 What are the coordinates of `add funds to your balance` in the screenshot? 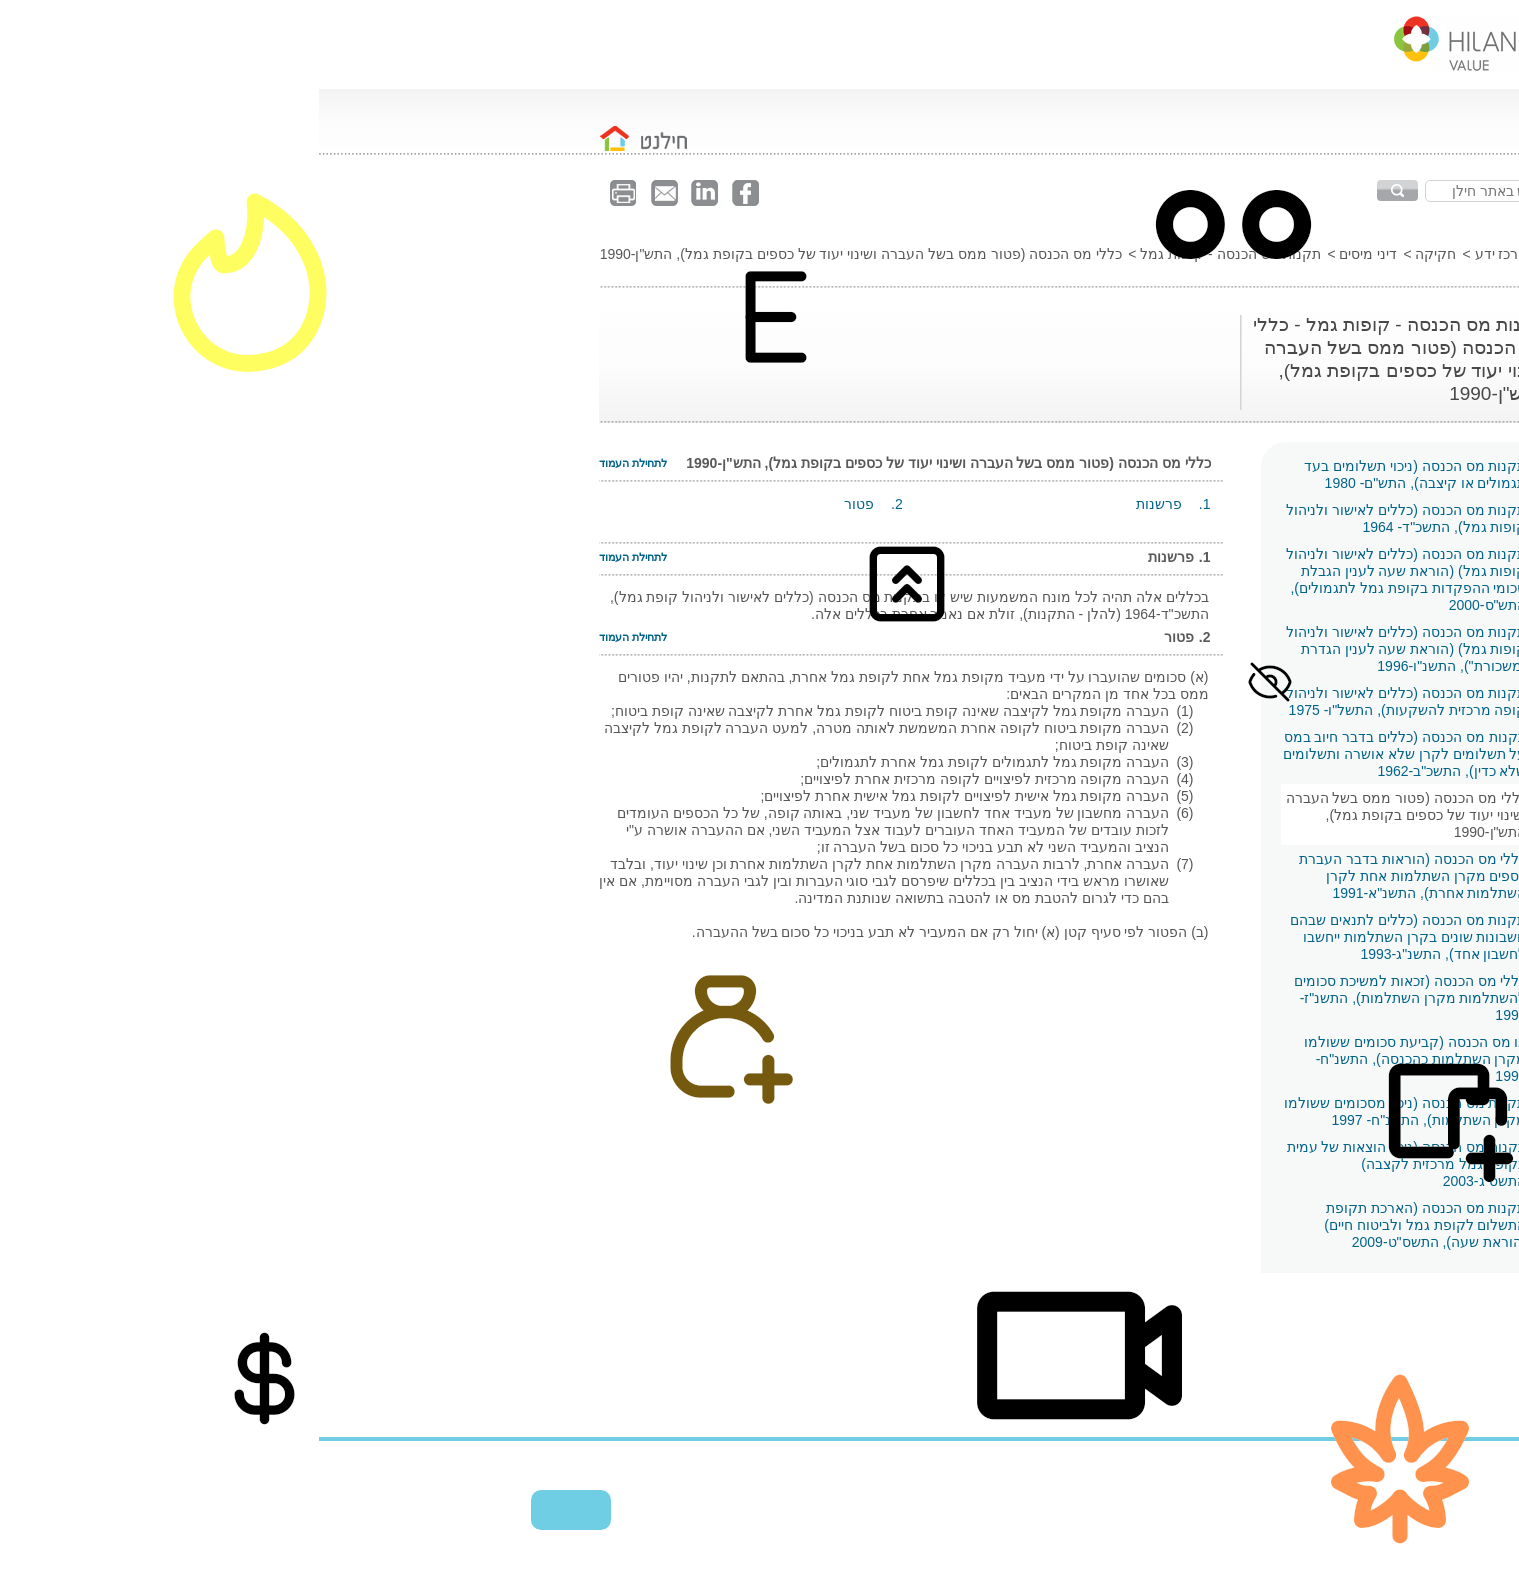 It's located at (725, 1036).